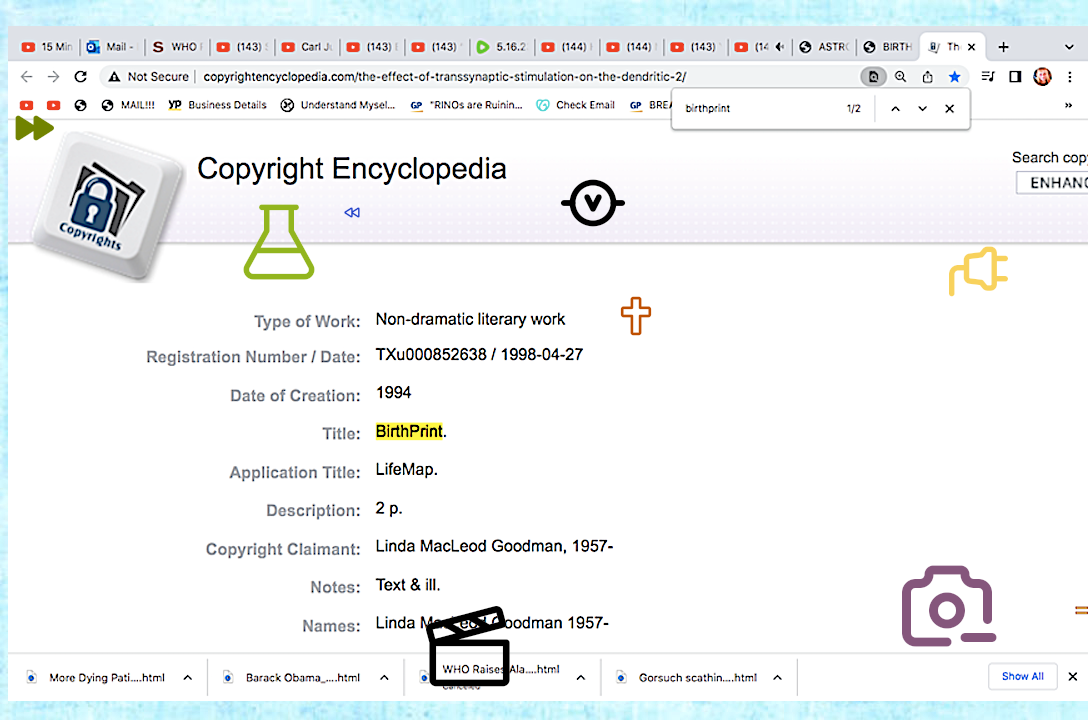  Describe the element at coordinates (469, 649) in the screenshot. I see `access video or movie content` at that location.